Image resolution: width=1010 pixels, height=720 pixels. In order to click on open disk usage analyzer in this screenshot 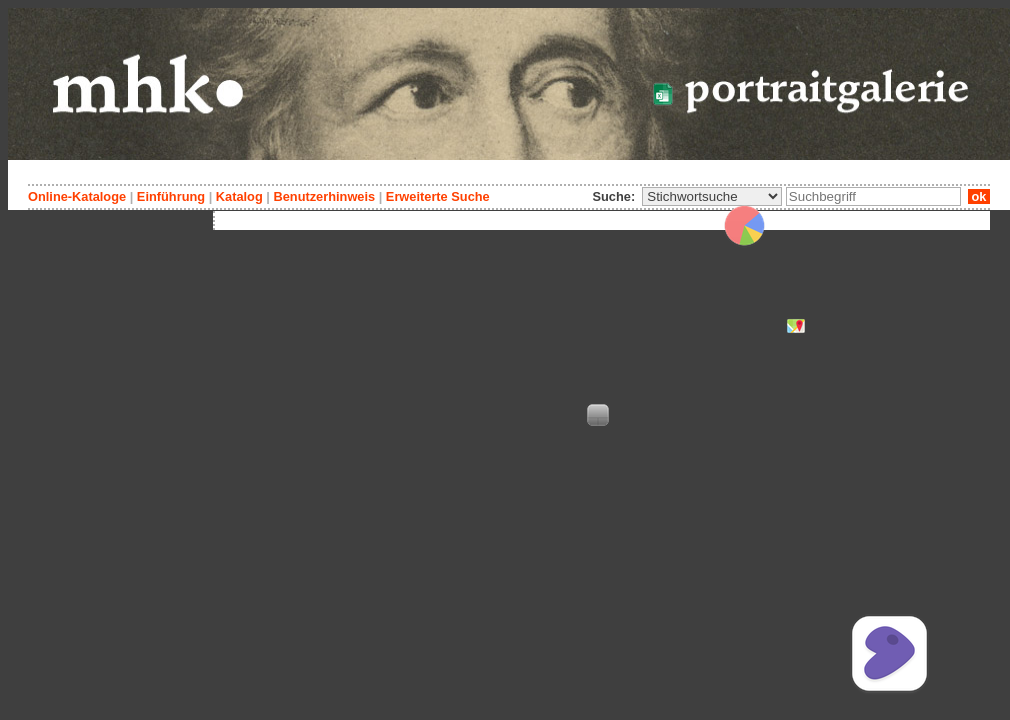, I will do `click(744, 225)`.